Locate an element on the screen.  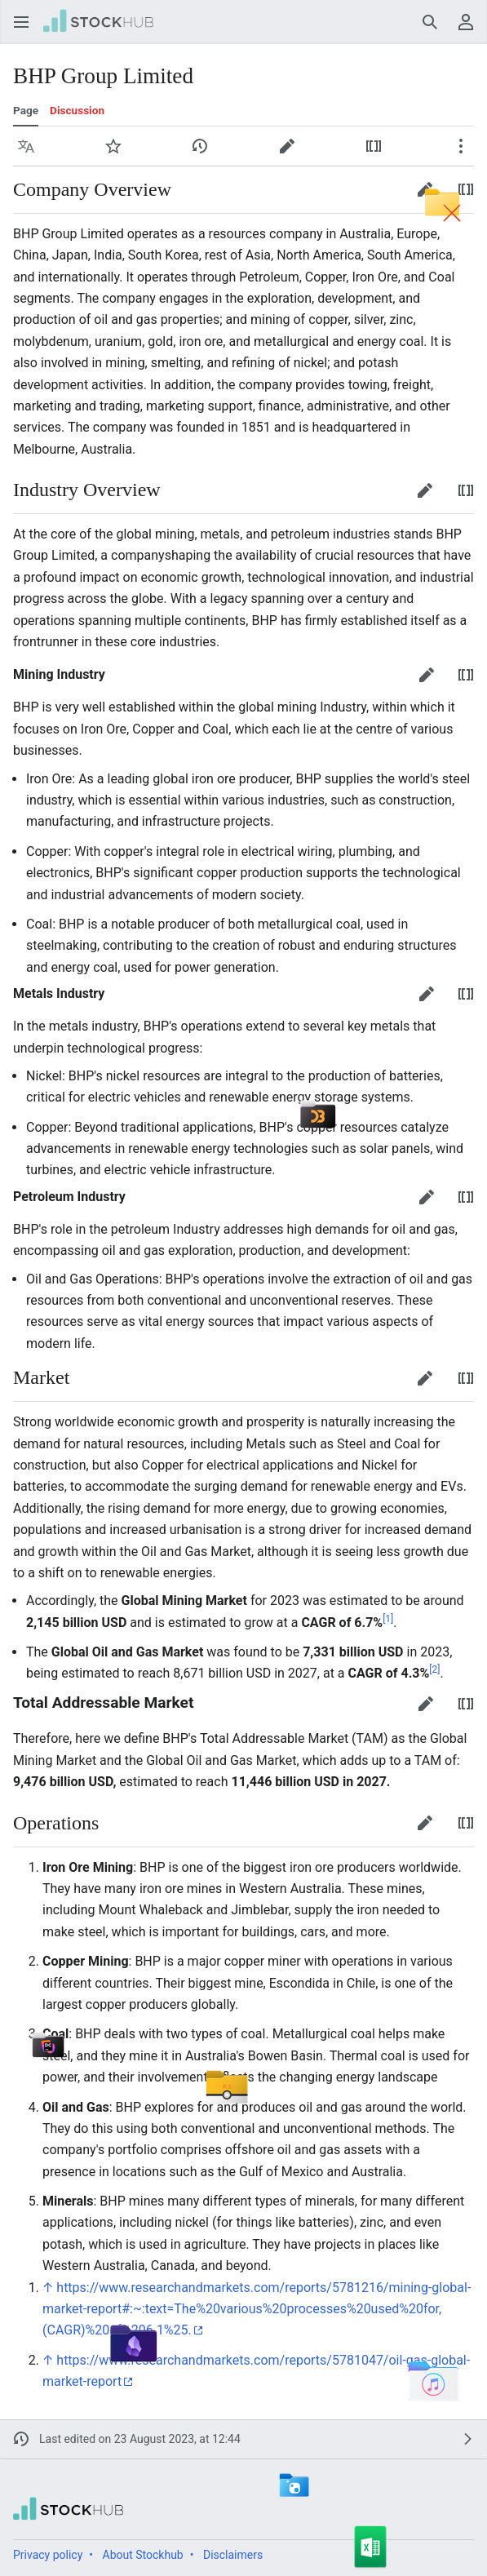
open obsidian vault folder is located at coordinates (133, 2344).